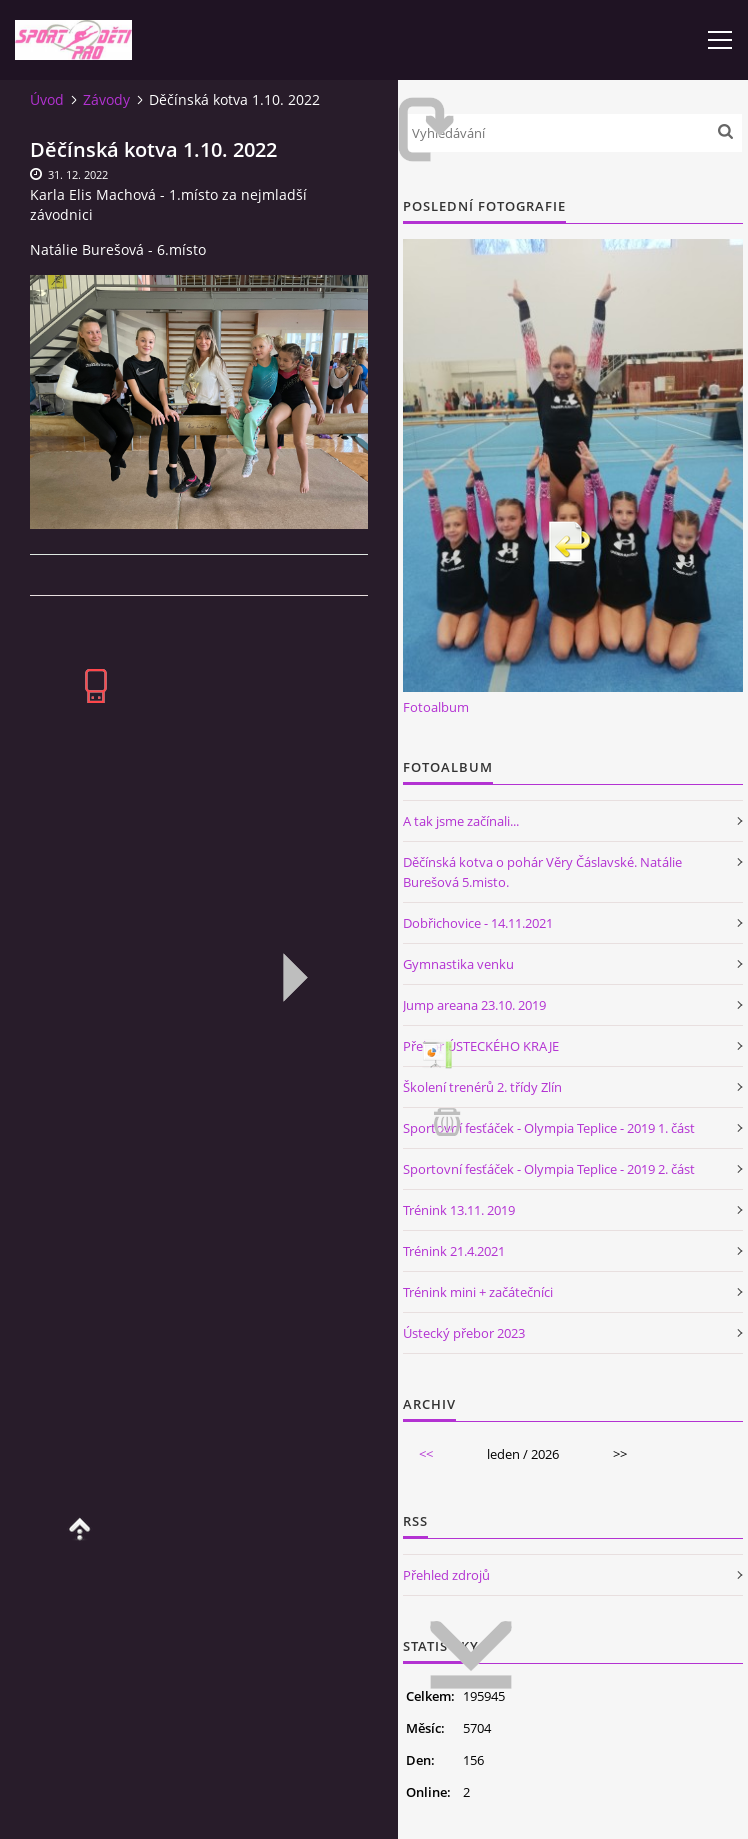 Image resolution: width=748 pixels, height=1839 pixels. Describe the element at coordinates (437, 1054) in the screenshot. I see `presentation template file type` at that location.